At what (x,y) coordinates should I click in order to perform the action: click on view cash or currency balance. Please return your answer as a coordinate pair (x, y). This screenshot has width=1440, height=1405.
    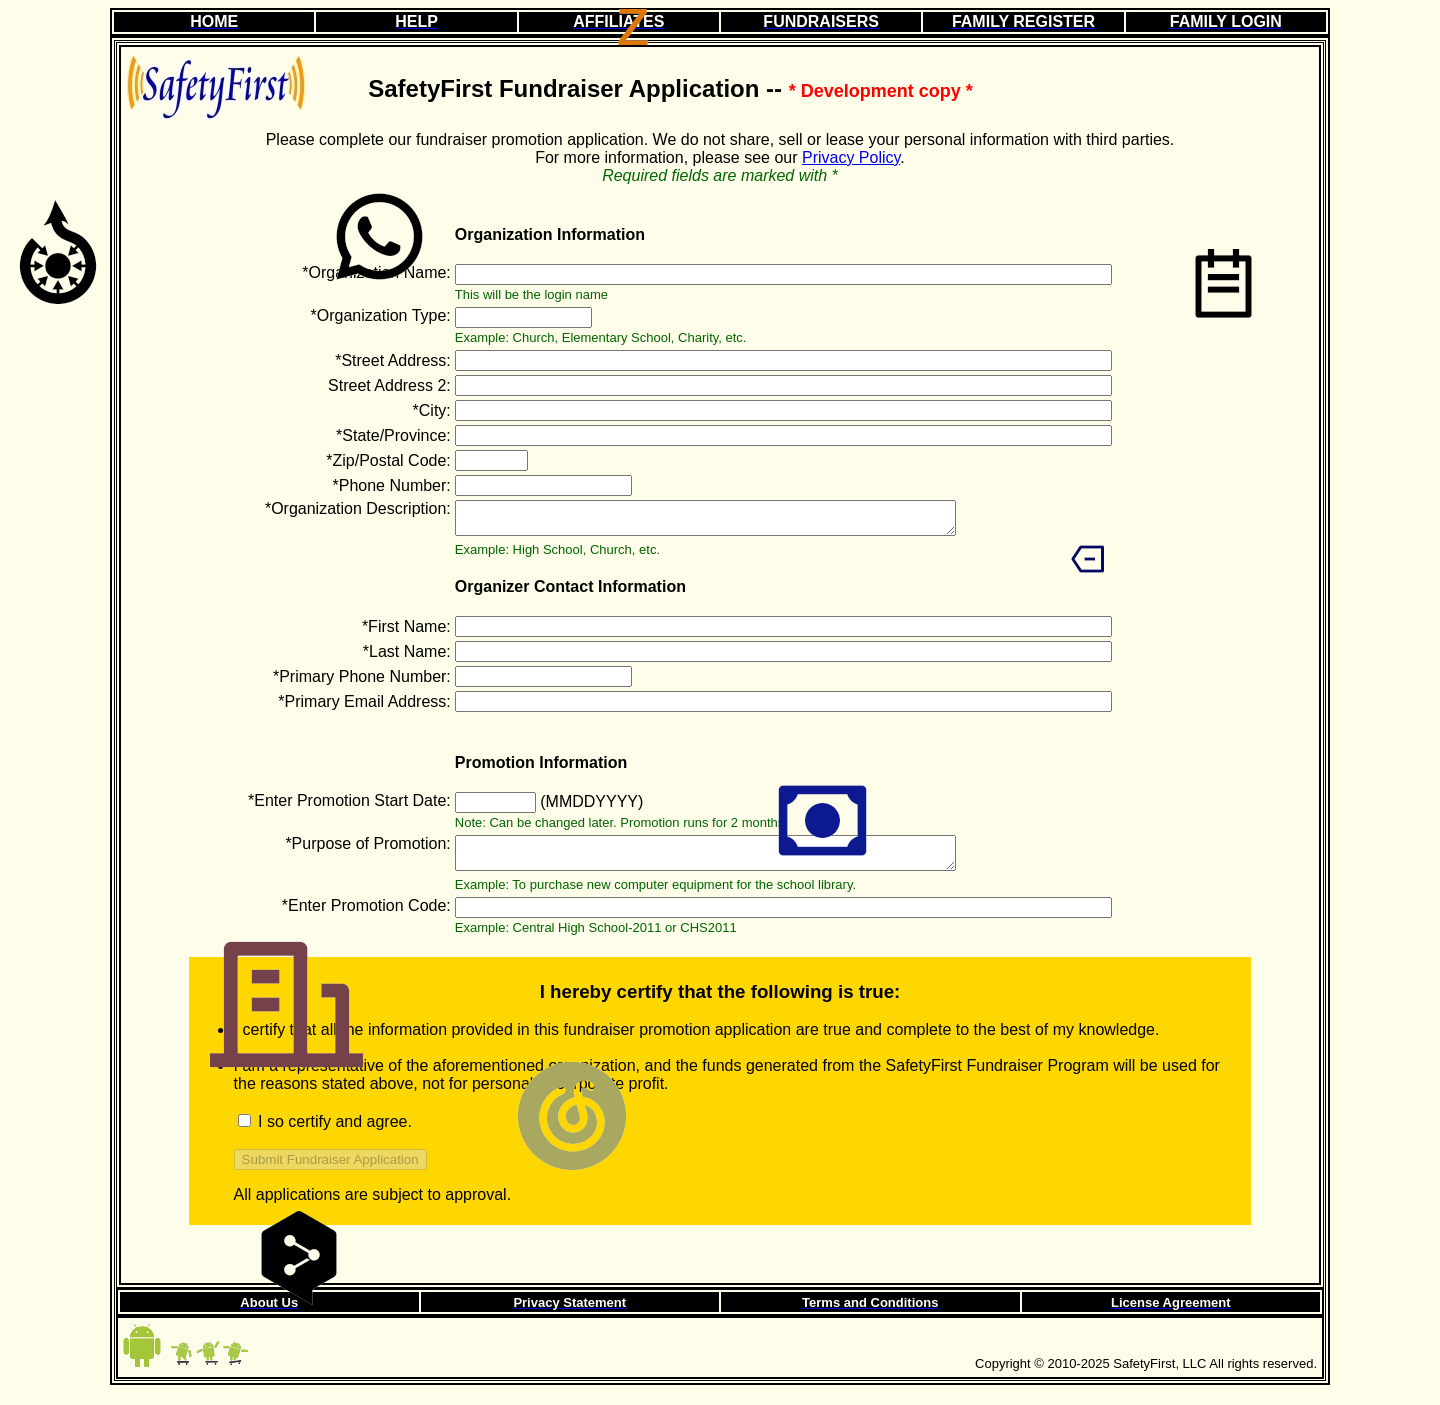
    Looking at the image, I should click on (822, 820).